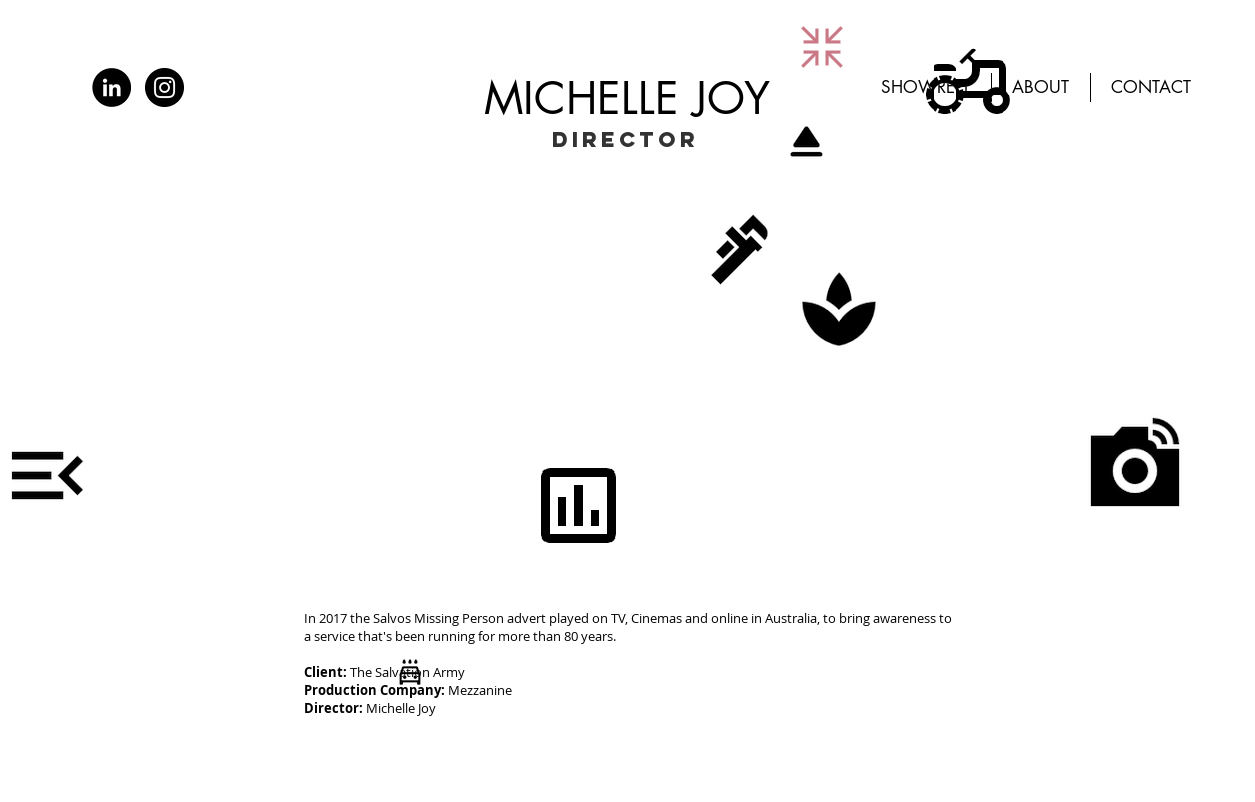  What do you see at coordinates (578, 505) in the screenshot?
I see `view poll results` at bounding box center [578, 505].